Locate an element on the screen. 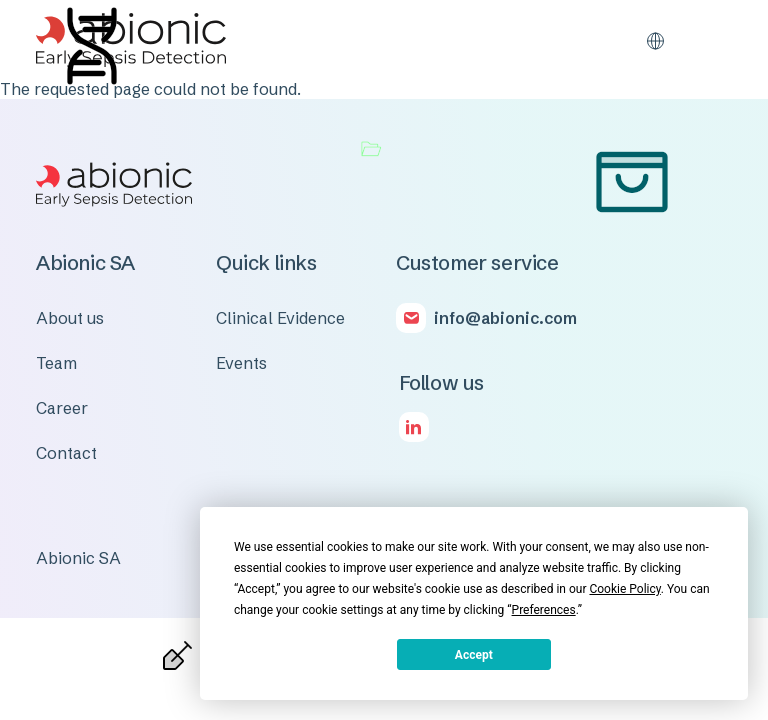  gardening or landscaping tools is located at coordinates (177, 656).